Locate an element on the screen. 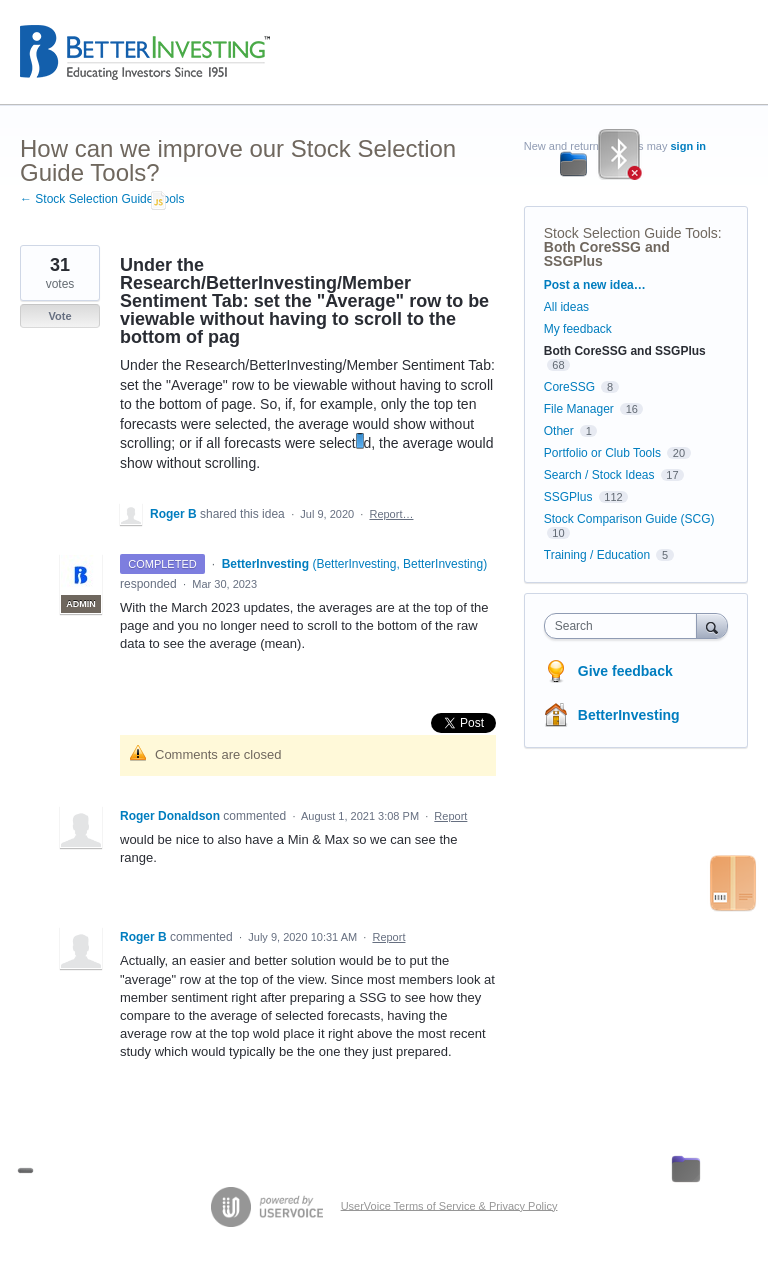 The image size is (768, 1267). indicates an open or expanded folder is located at coordinates (573, 163).